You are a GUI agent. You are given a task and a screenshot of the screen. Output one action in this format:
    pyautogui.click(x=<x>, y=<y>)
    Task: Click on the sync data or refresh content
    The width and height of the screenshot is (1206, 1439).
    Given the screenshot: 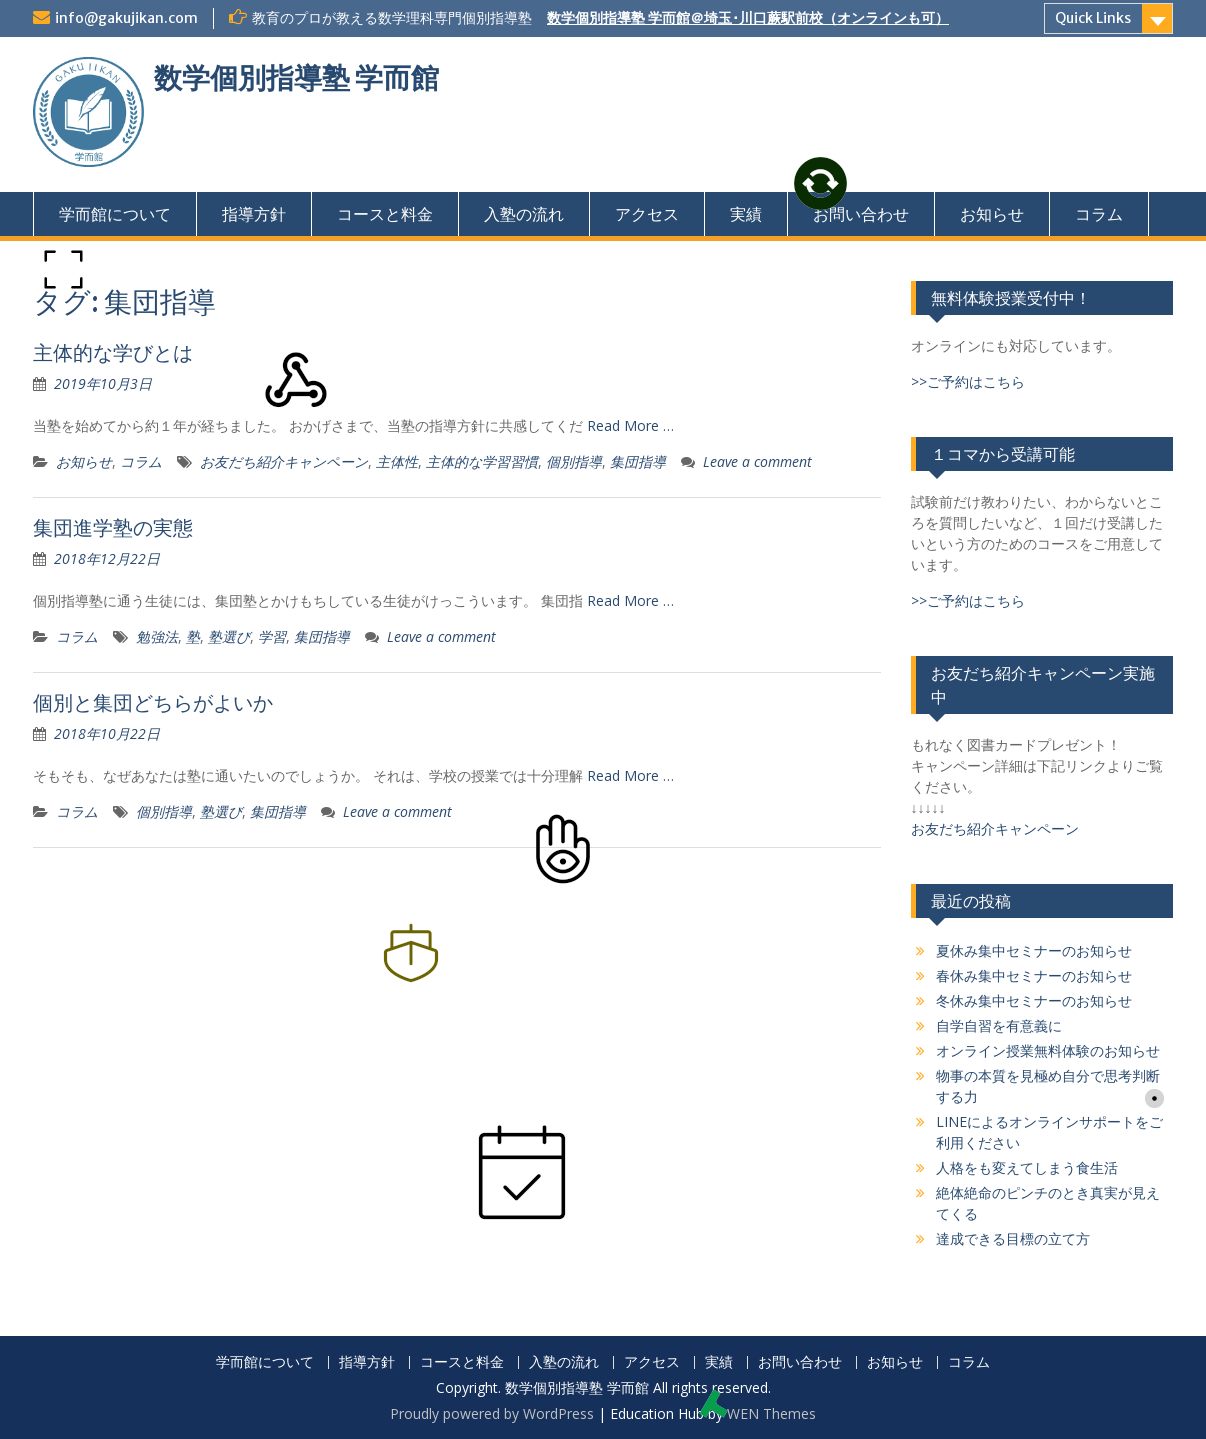 What is the action you would take?
    pyautogui.click(x=820, y=183)
    